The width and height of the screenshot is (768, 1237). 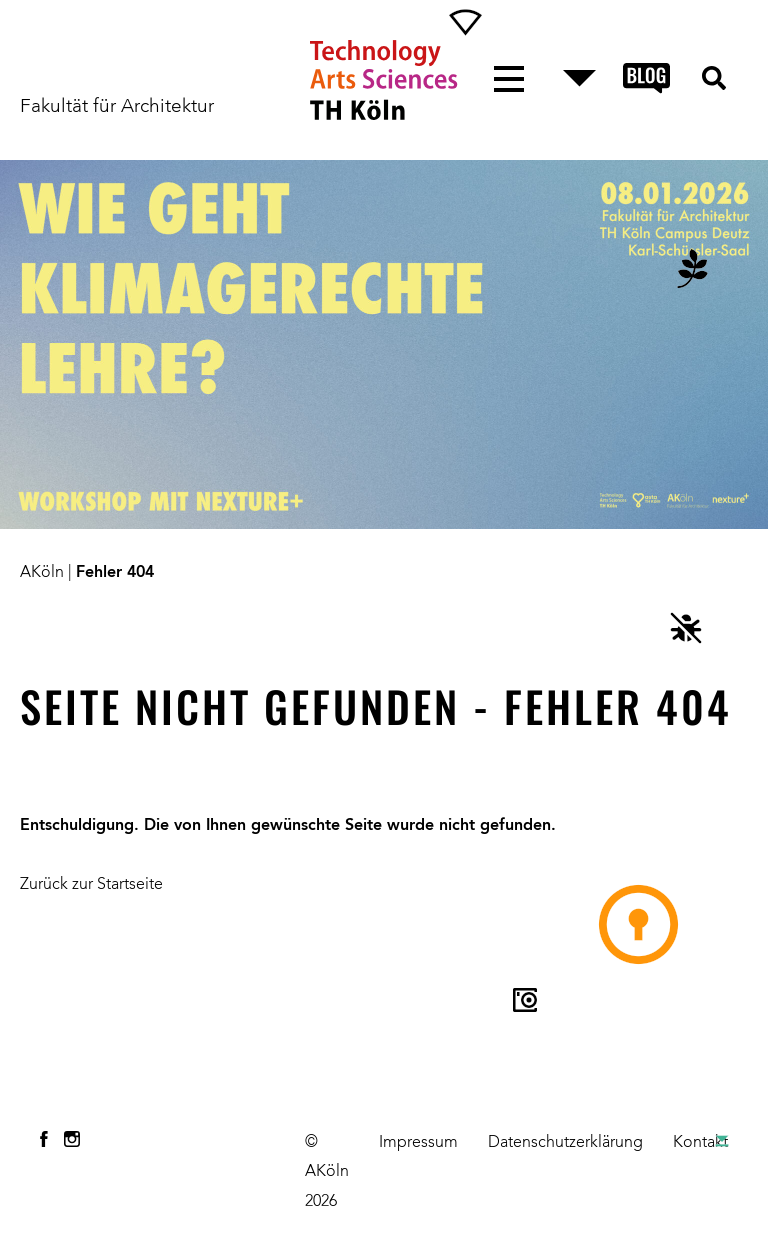 What do you see at coordinates (638, 924) in the screenshot?
I see `lock or secure a room` at bounding box center [638, 924].